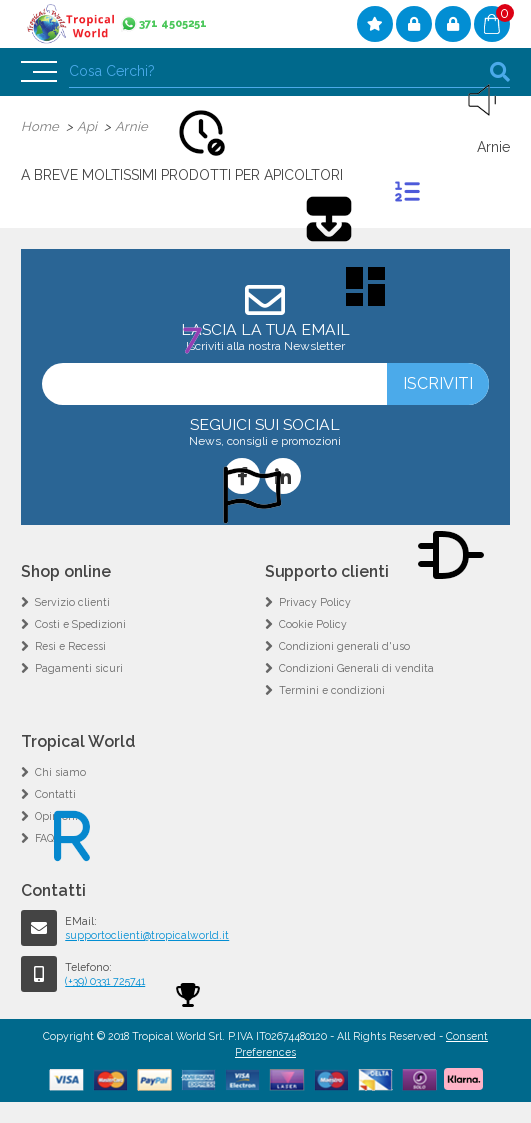  What do you see at coordinates (451, 555) in the screenshot?
I see `represents a logical AND gate in circuit diagrams` at bounding box center [451, 555].